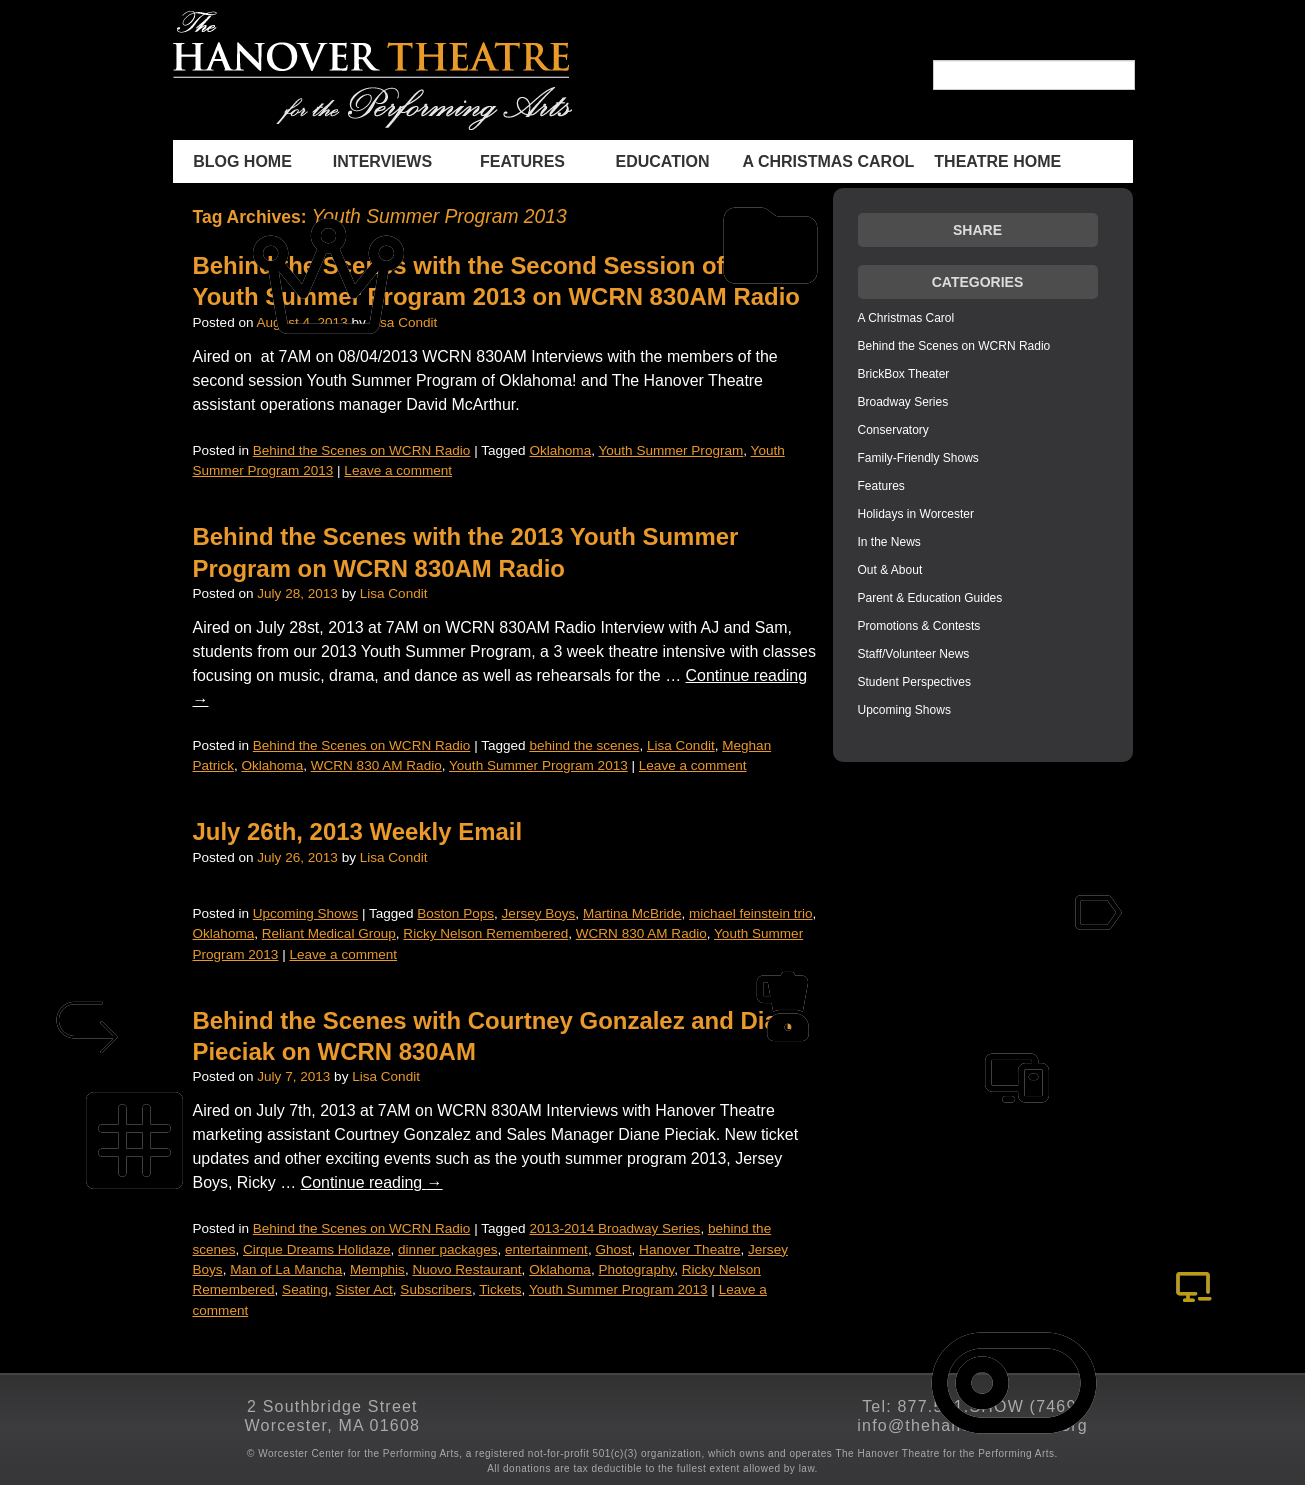  Describe the element at coordinates (87, 1025) in the screenshot. I see `redo or repeat last action` at that location.